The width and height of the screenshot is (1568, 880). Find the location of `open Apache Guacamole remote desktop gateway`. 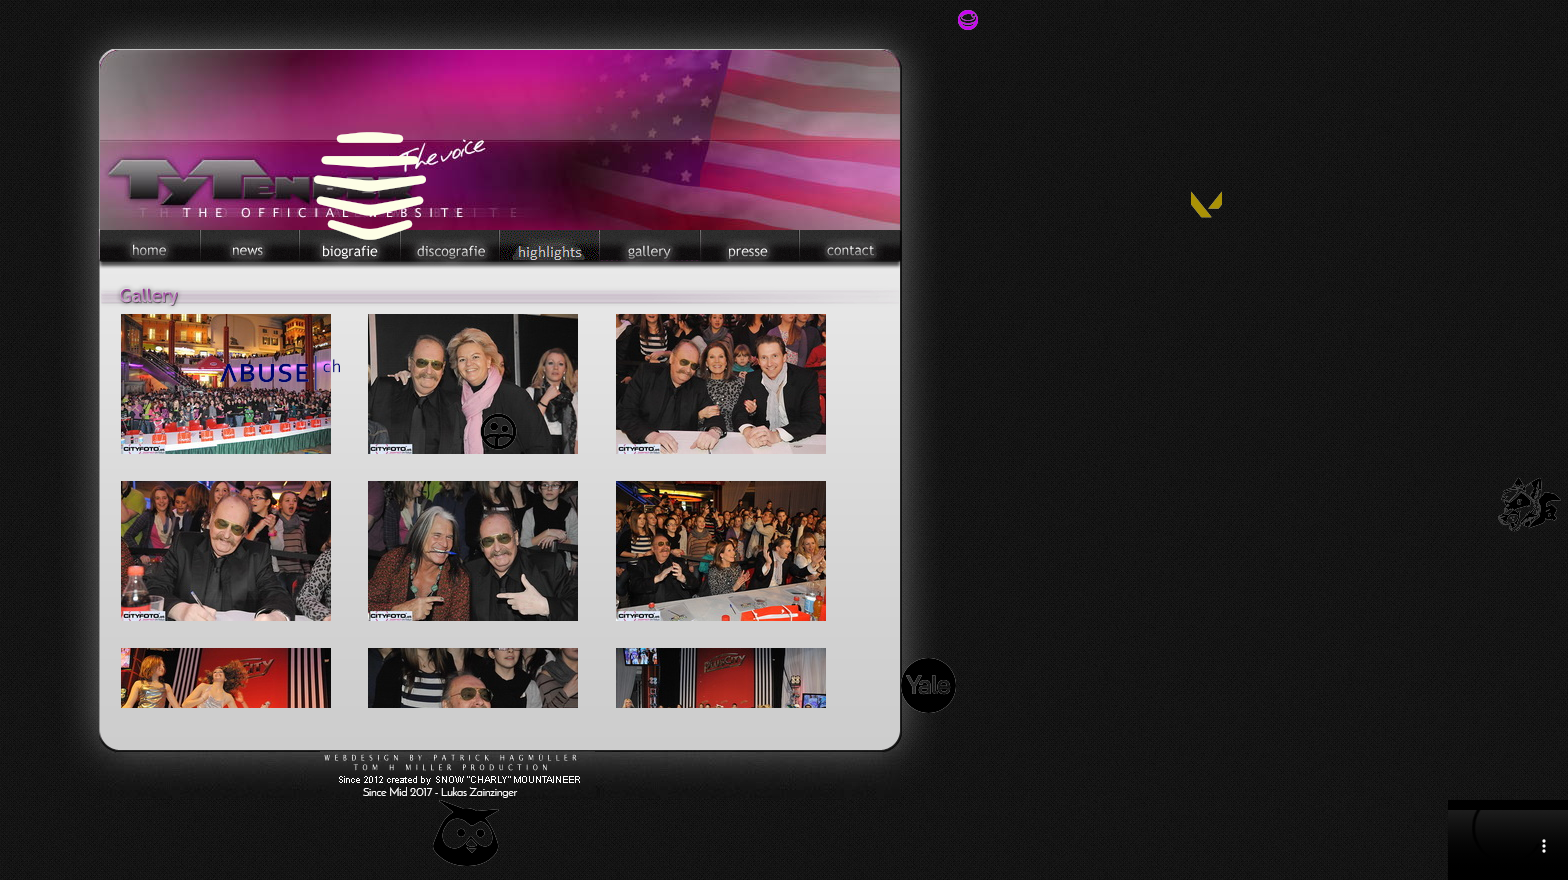

open Apache Guacamole remote desktop gateway is located at coordinates (968, 20).